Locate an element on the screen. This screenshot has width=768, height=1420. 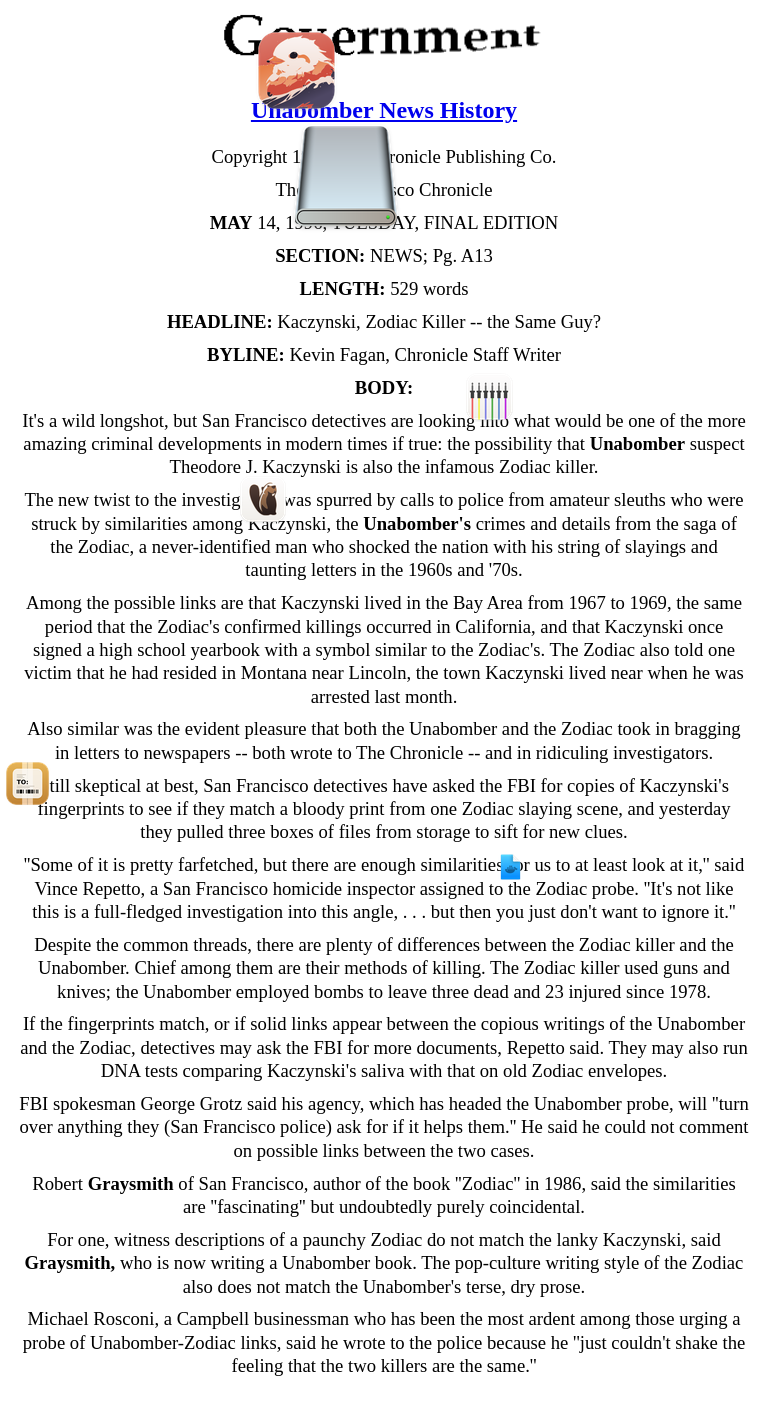
a dockerfile or docker configuration file is located at coordinates (510, 867).